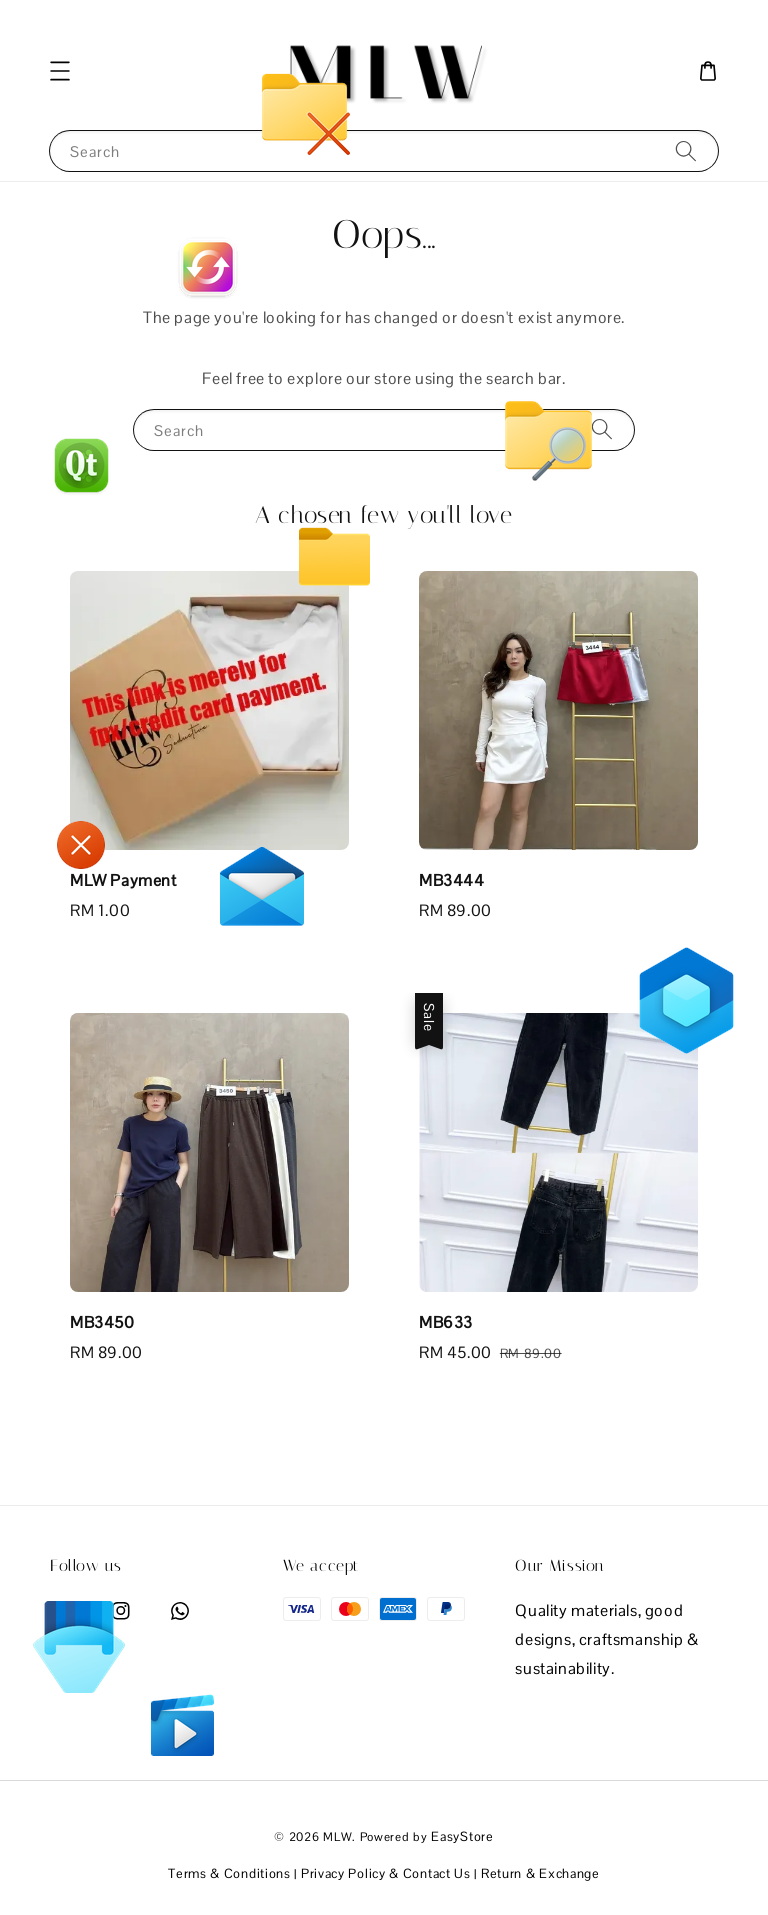 The width and height of the screenshot is (768, 1915). Describe the element at coordinates (81, 845) in the screenshot. I see `indicates an error or failed action` at that location.